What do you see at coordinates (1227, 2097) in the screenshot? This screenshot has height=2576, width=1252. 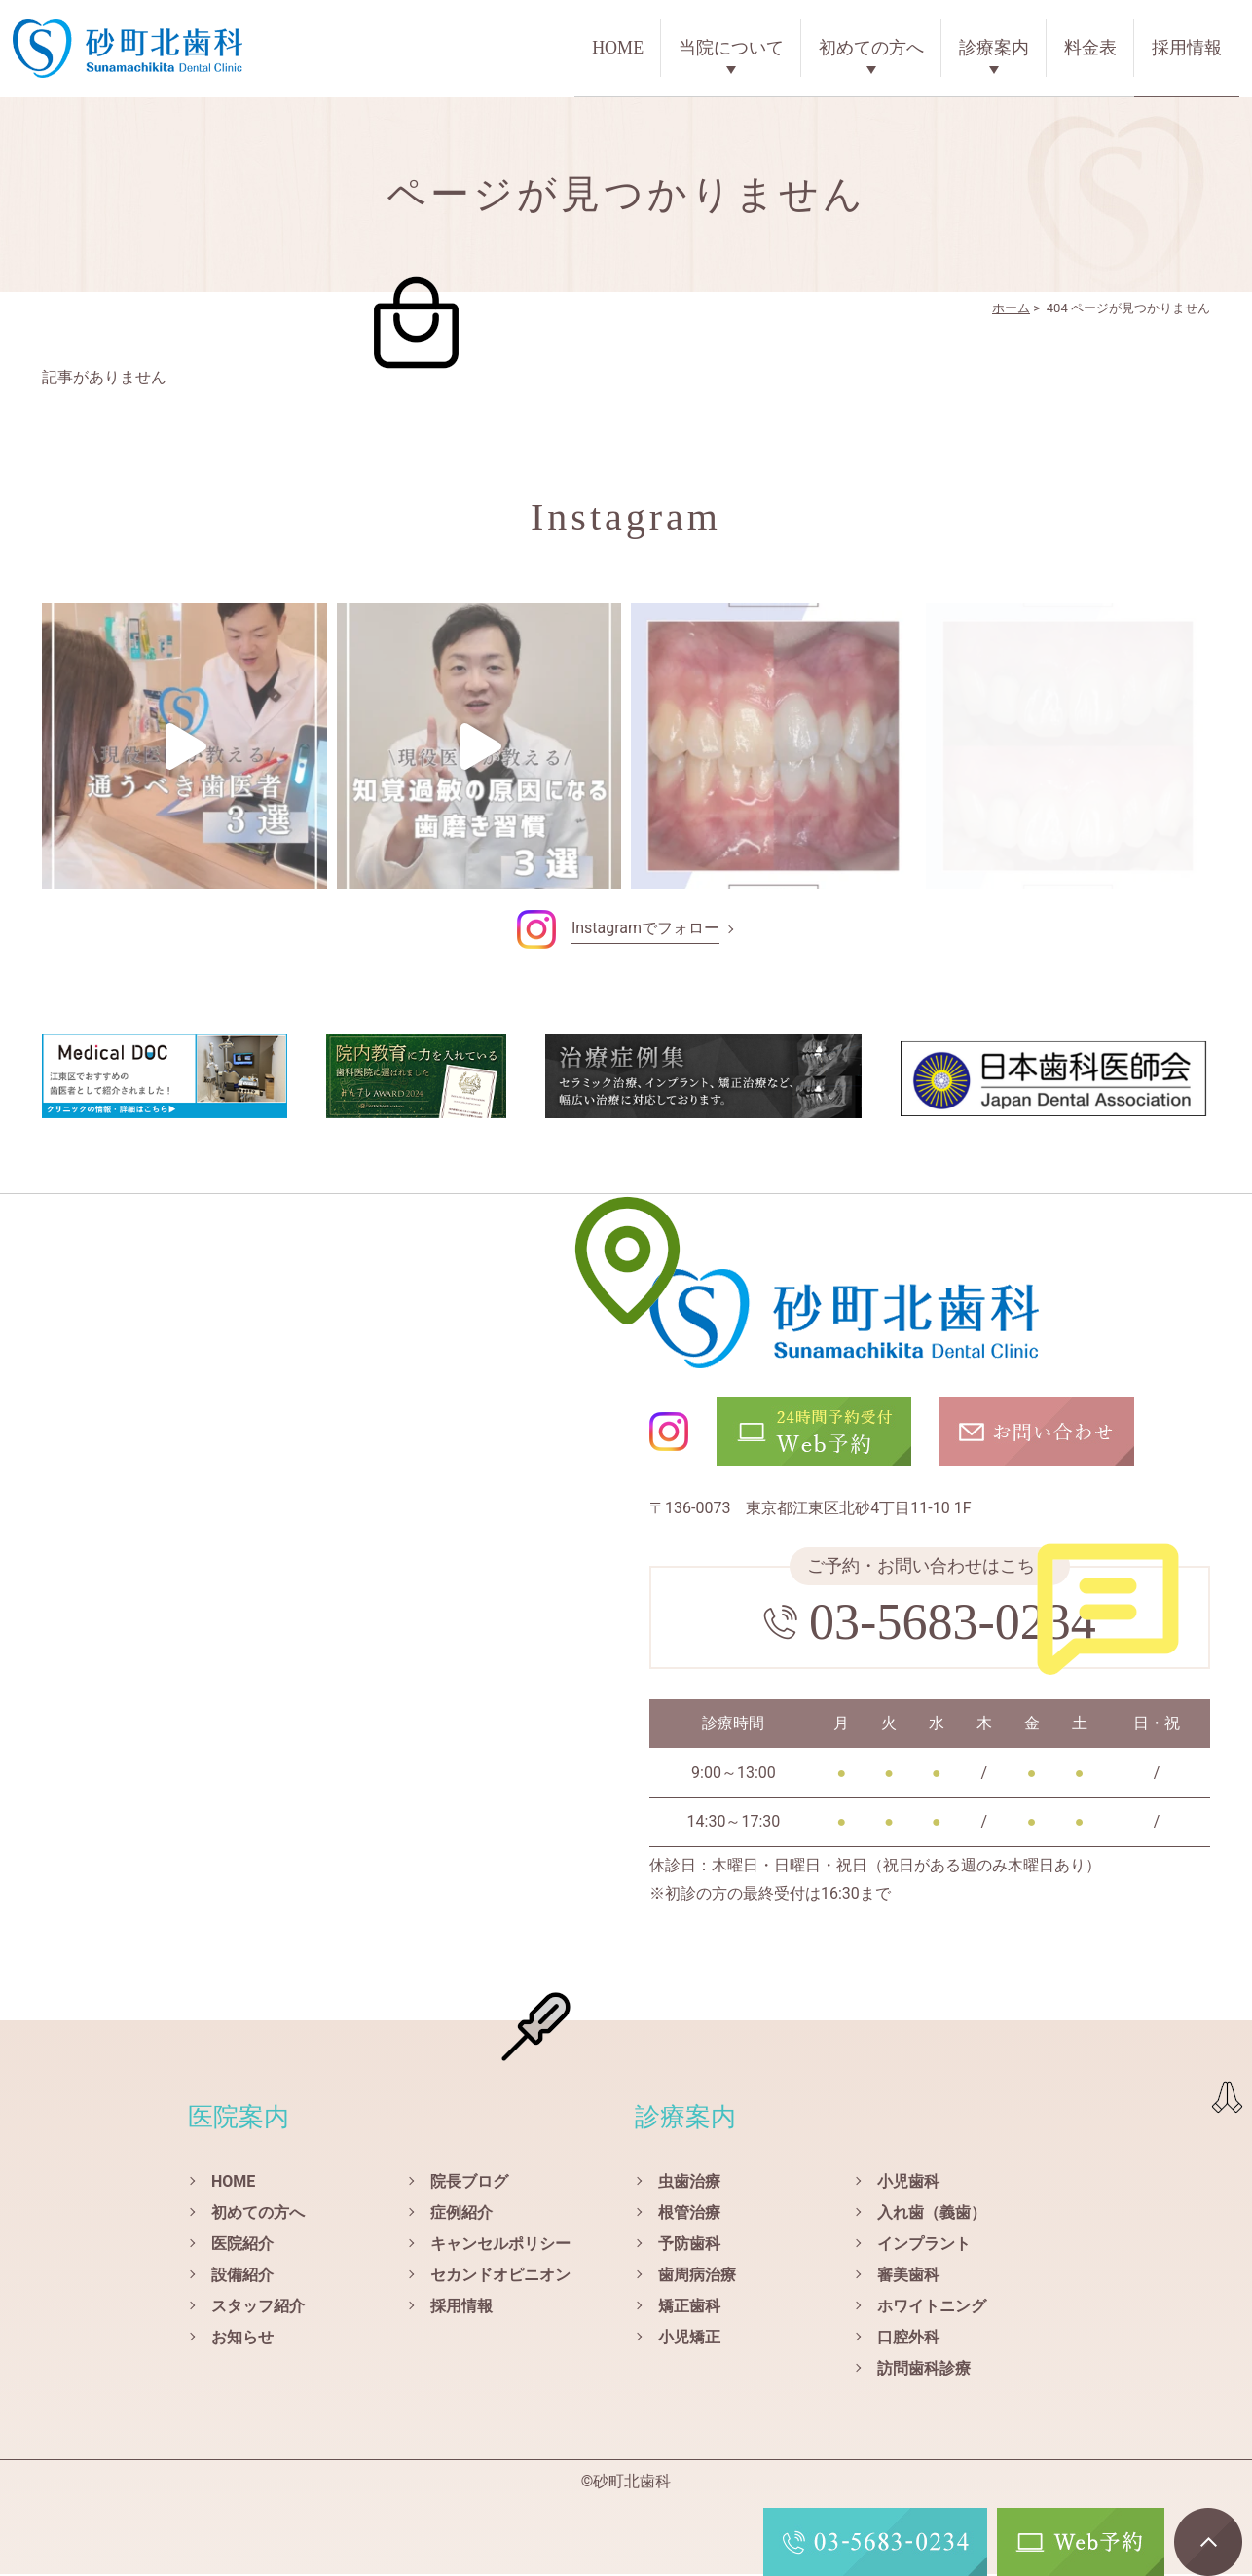 I see `express gratitude or thanks` at bounding box center [1227, 2097].